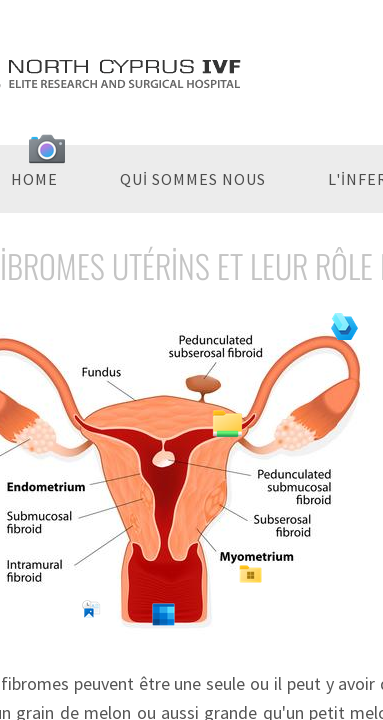  I want to click on view recently accessed files or documents, so click(91, 609).